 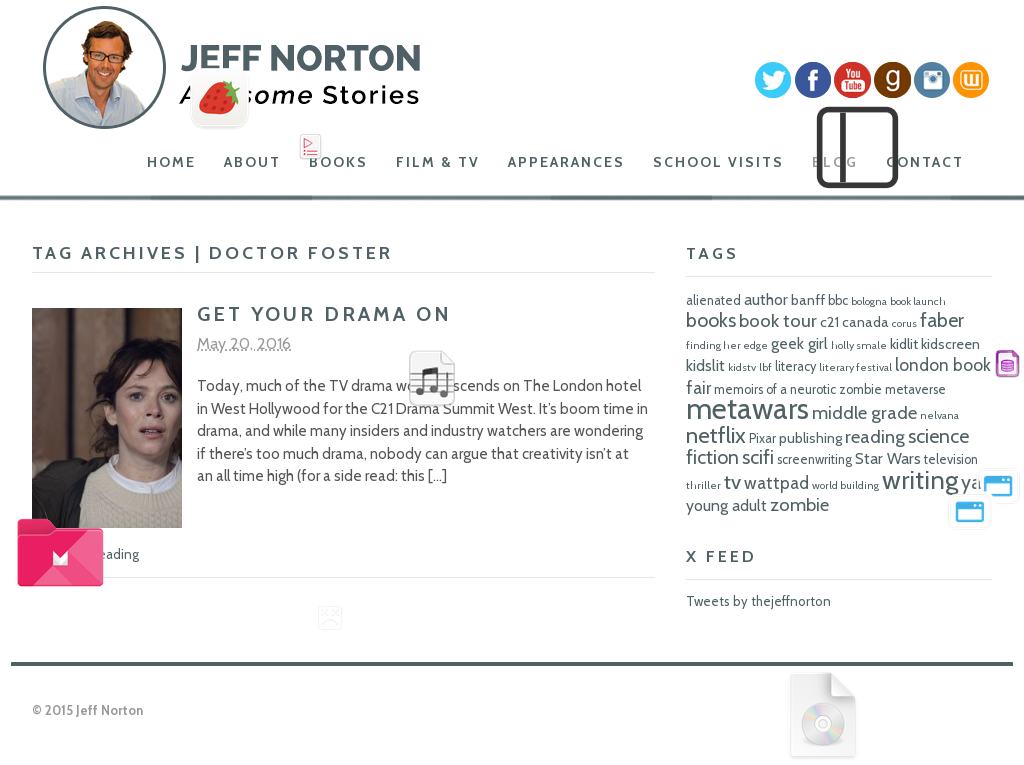 What do you see at coordinates (823, 716) in the screenshot?
I see `an ISO disc image file` at bounding box center [823, 716].